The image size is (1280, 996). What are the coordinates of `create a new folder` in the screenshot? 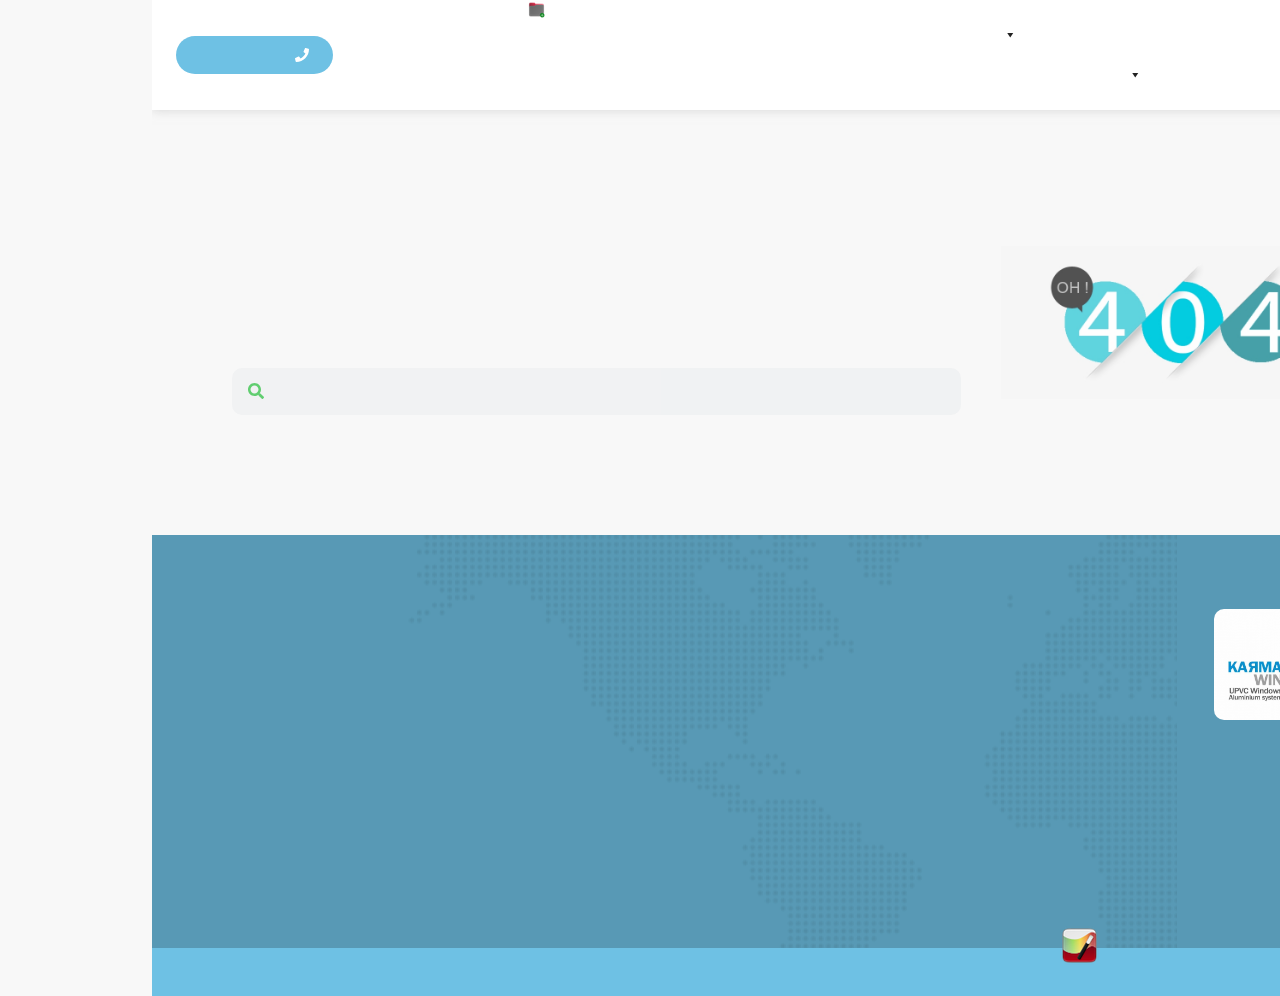 It's located at (536, 9).